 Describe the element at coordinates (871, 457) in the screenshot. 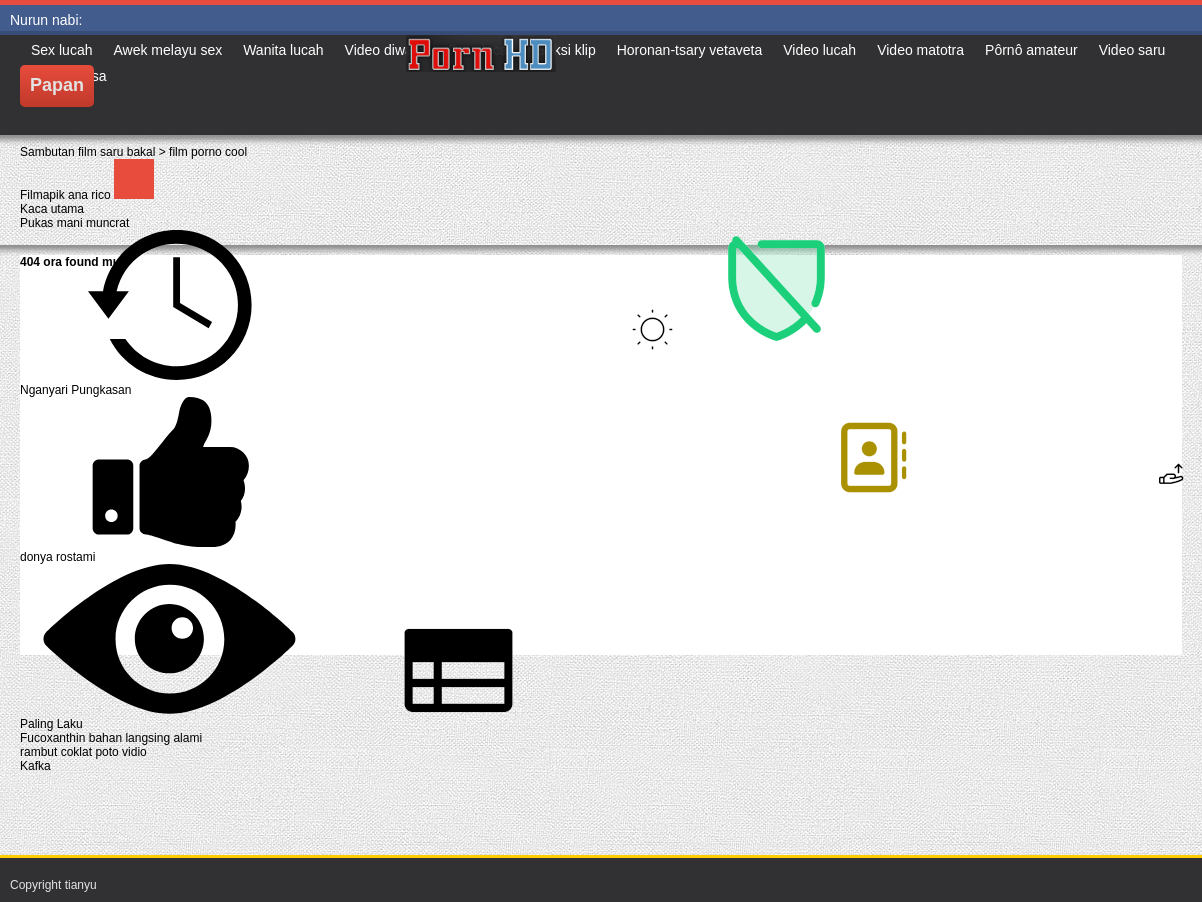

I see `open your contacts list` at that location.